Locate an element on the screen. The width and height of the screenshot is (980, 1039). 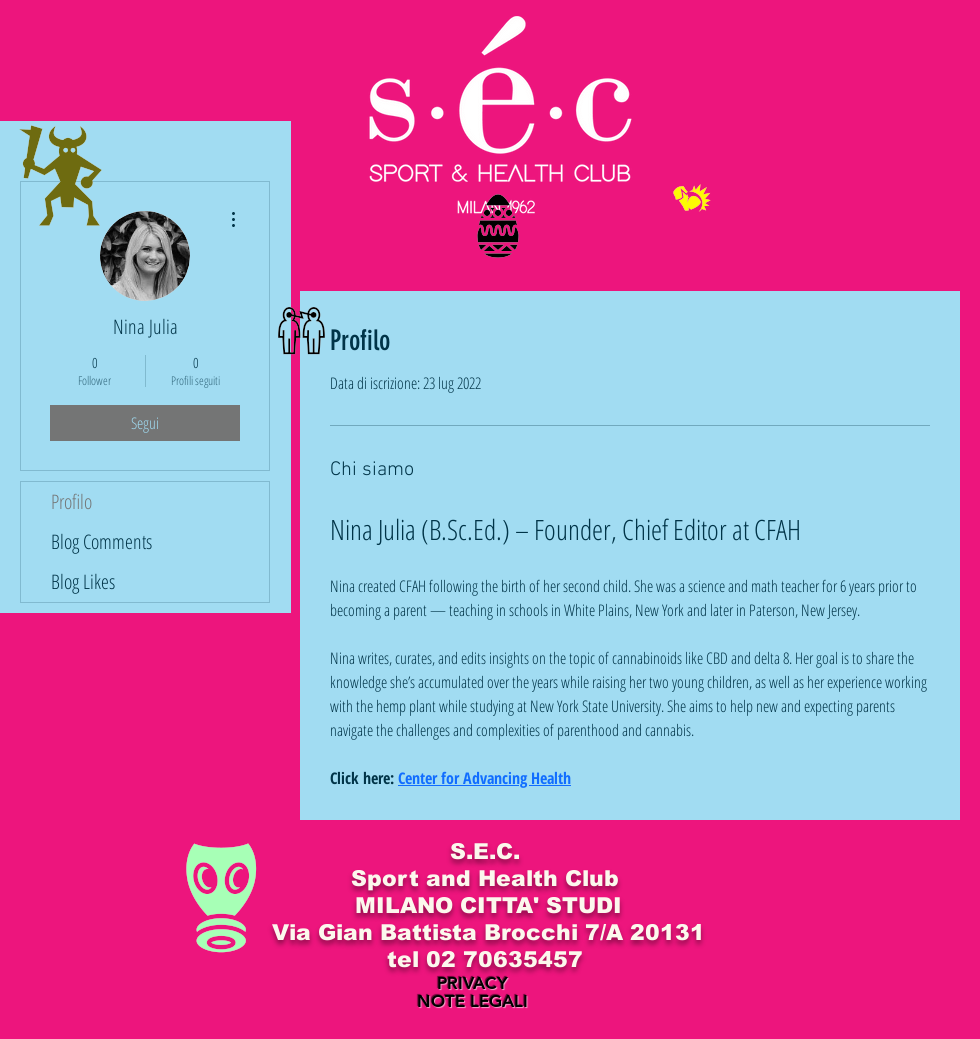
kick attack action in a game is located at coordinates (692, 198).